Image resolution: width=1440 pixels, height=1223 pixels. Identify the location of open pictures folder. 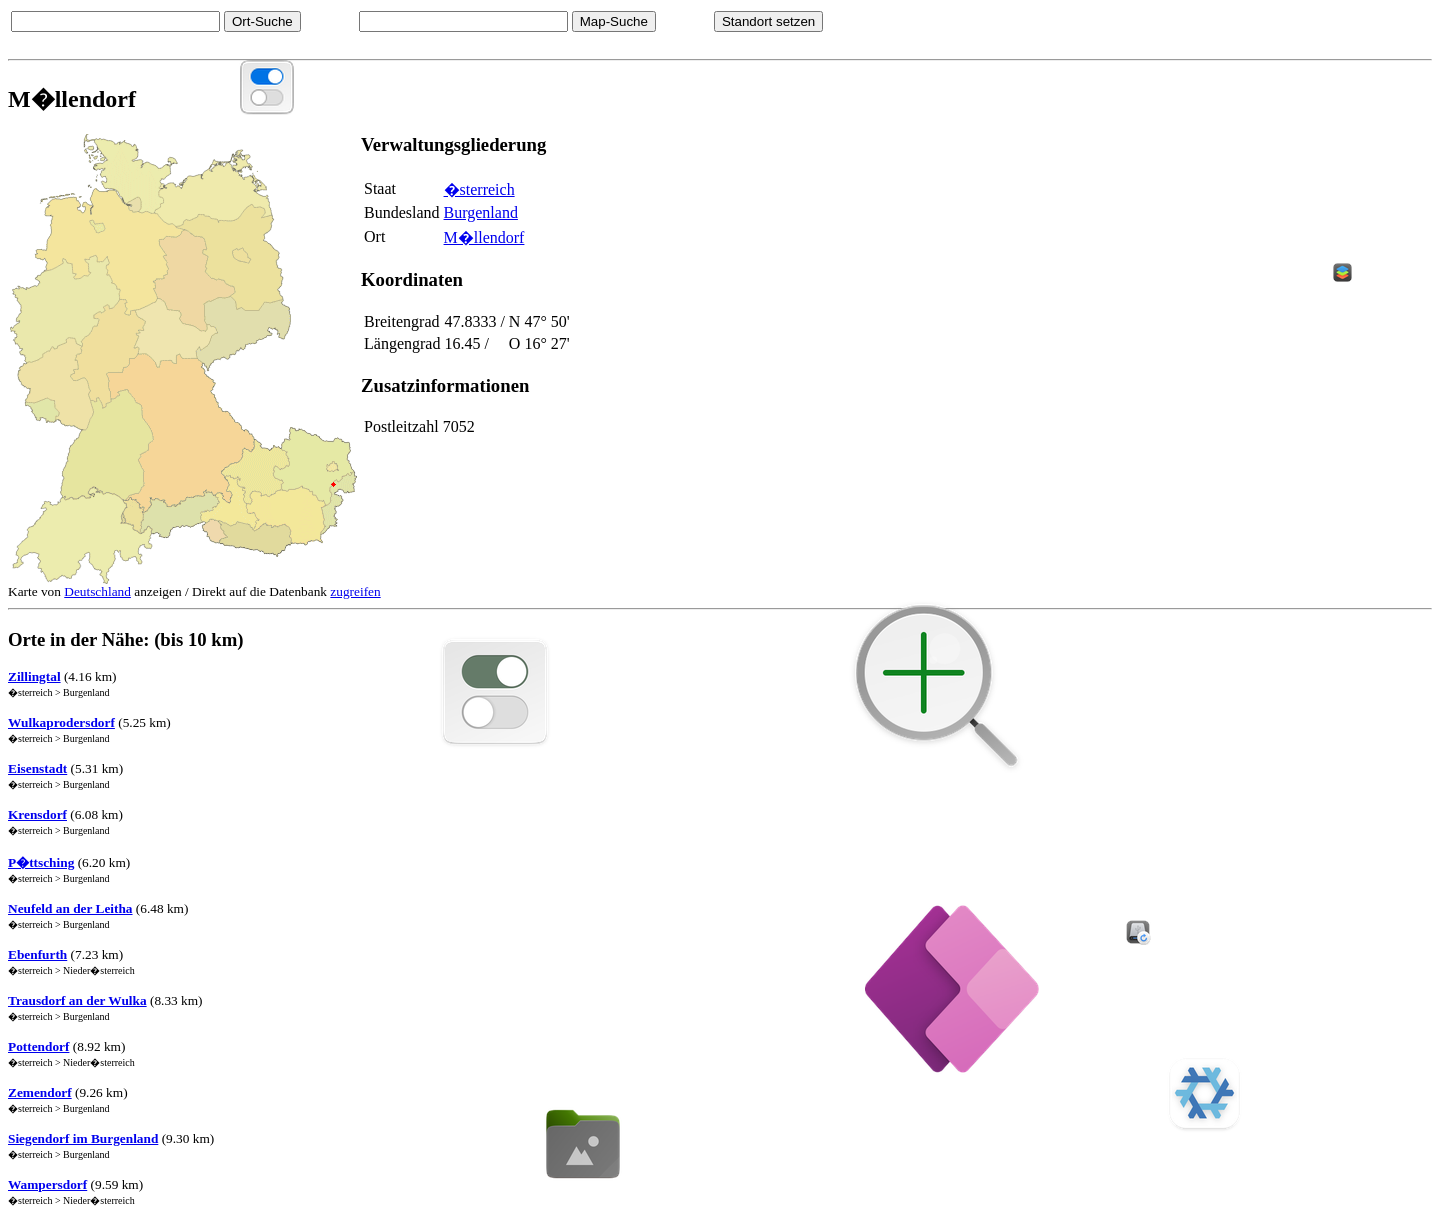
(583, 1144).